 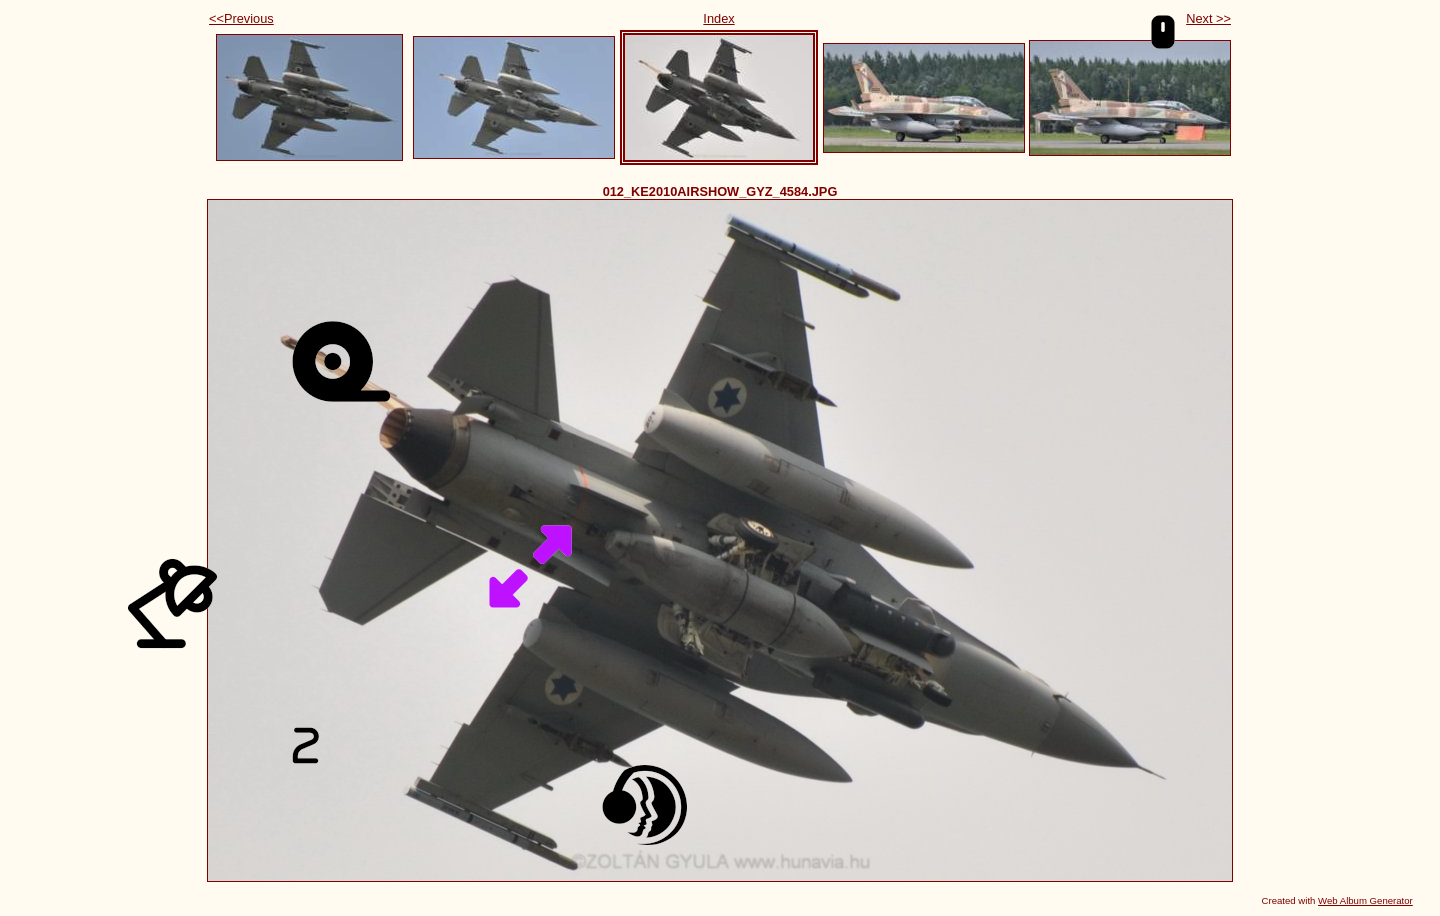 What do you see at coordinates (172, 603) in the screenshot?
I see `toggle desk lamp or reading light` at bounding box center [172, 603].